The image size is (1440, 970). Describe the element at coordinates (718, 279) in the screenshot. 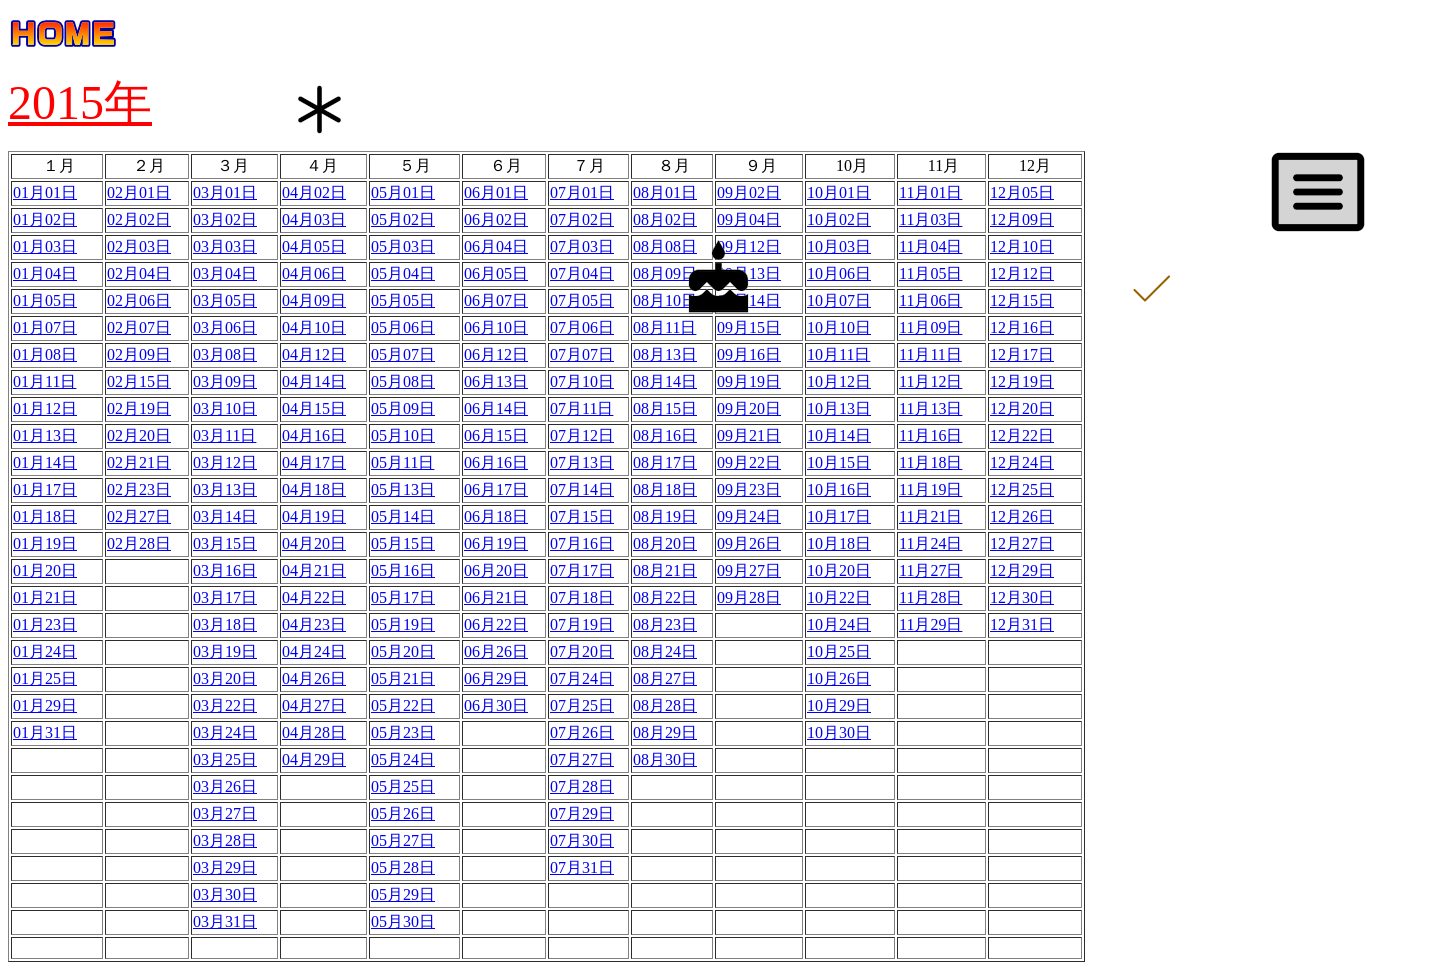

I see `view birthday reminders` at that location.